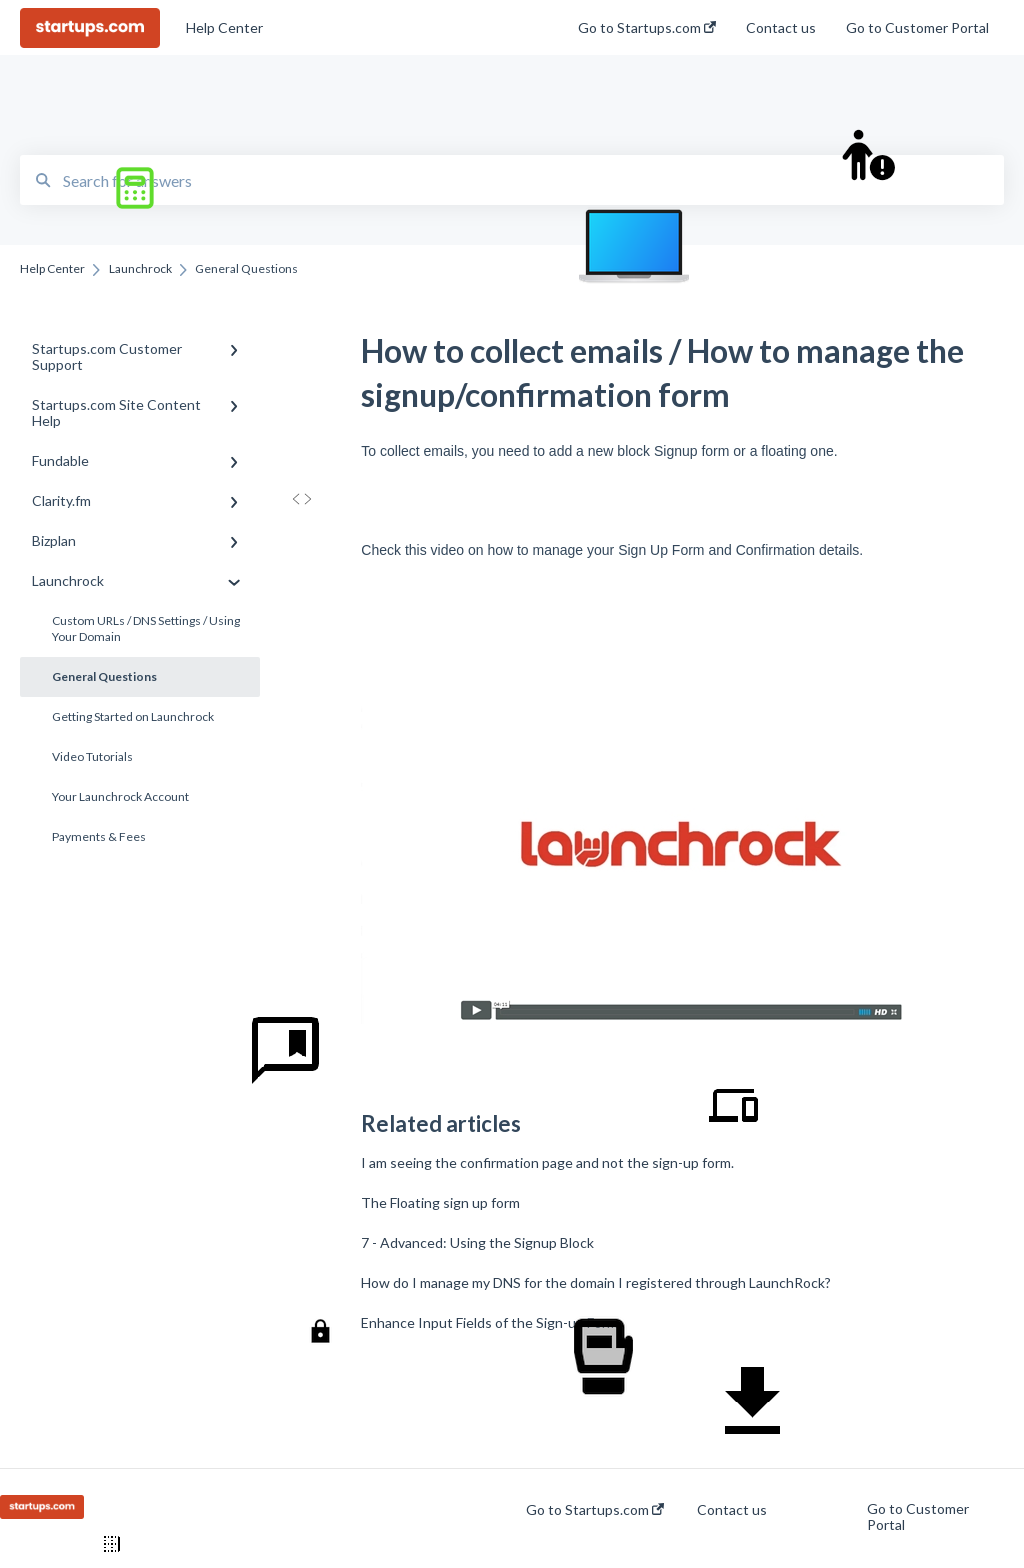  I want to click on download a file or app, so click(752, 1402).